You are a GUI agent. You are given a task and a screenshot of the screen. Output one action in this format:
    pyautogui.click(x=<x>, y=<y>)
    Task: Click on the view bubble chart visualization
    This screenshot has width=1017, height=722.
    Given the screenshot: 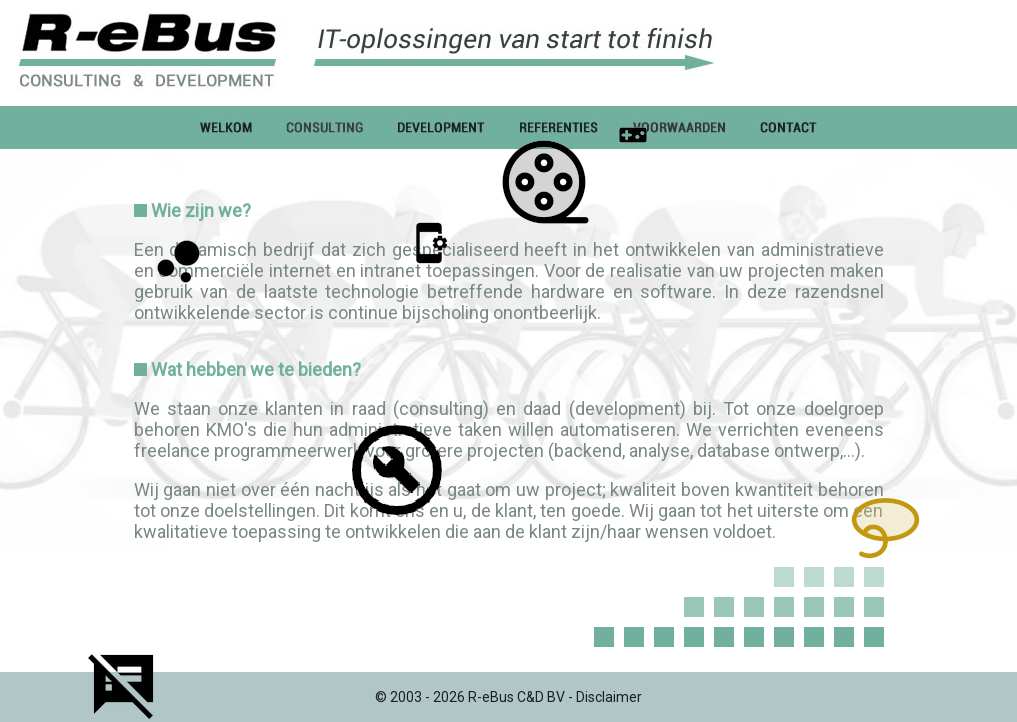 What is the action you would take?
    pyautogui.click(x=178, y=261)
    